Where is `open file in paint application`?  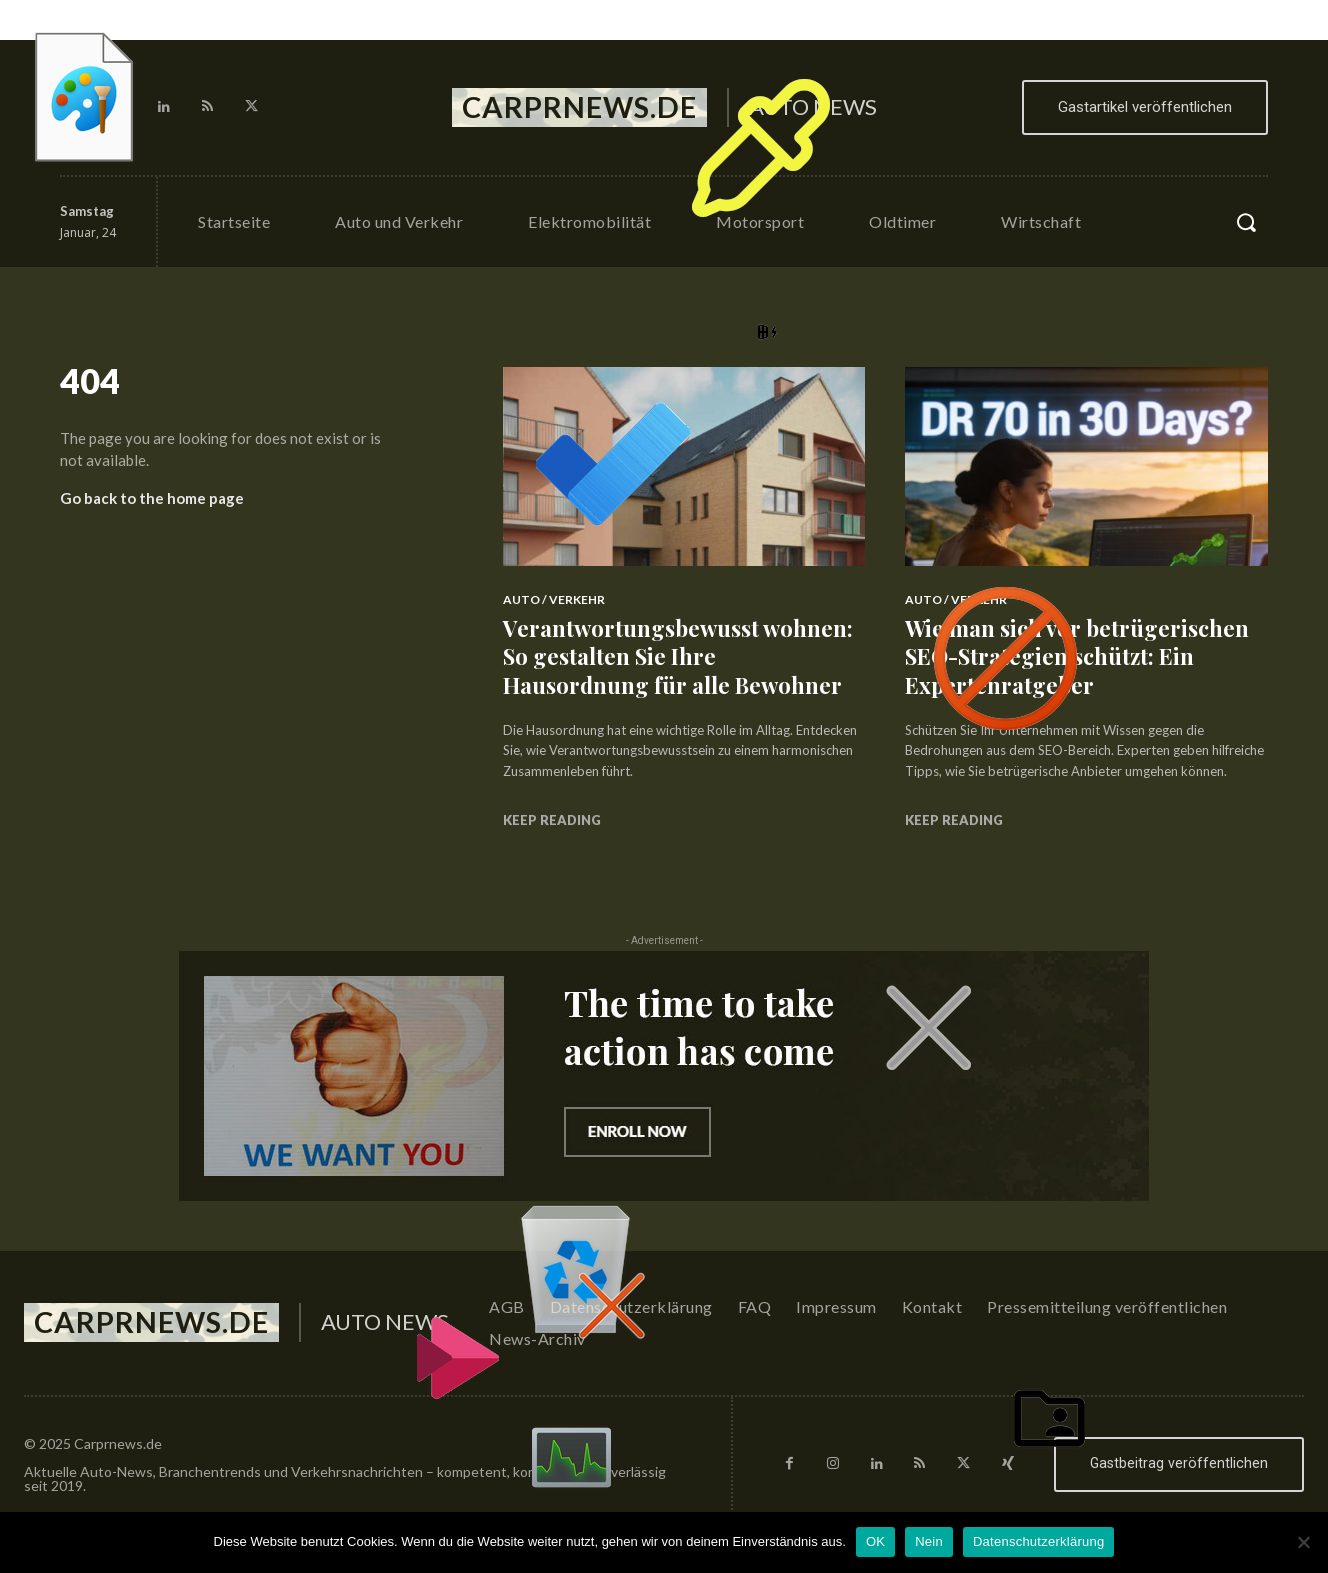
open file in paint application is located at coordinates (84, 97).